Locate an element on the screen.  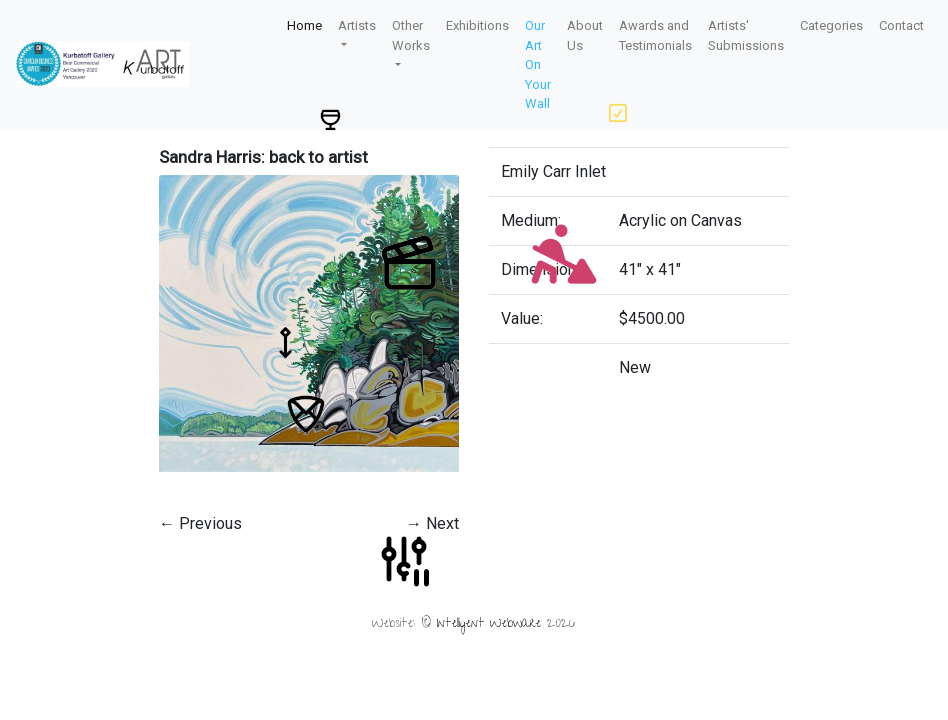
browse alcoholic beverages or drinks menu is located at coordinates (330, 119).